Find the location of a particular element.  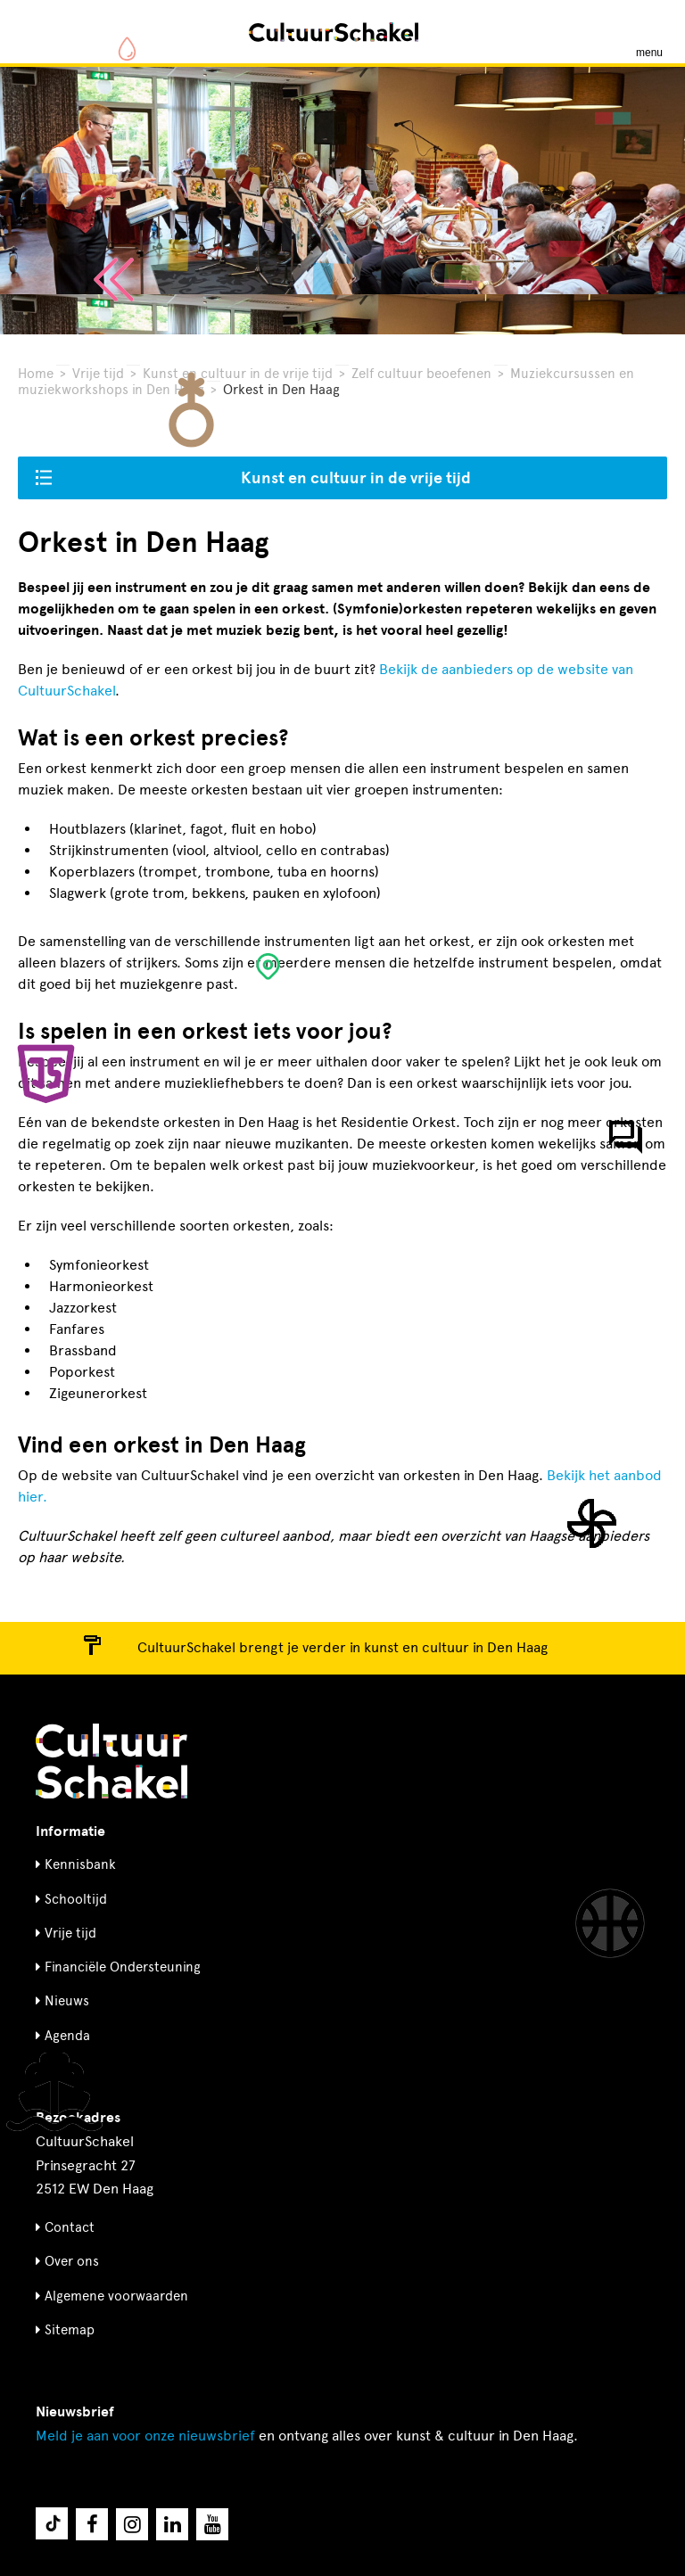

indicates shipping or maritime transport is located at coordinates (54, 2092).